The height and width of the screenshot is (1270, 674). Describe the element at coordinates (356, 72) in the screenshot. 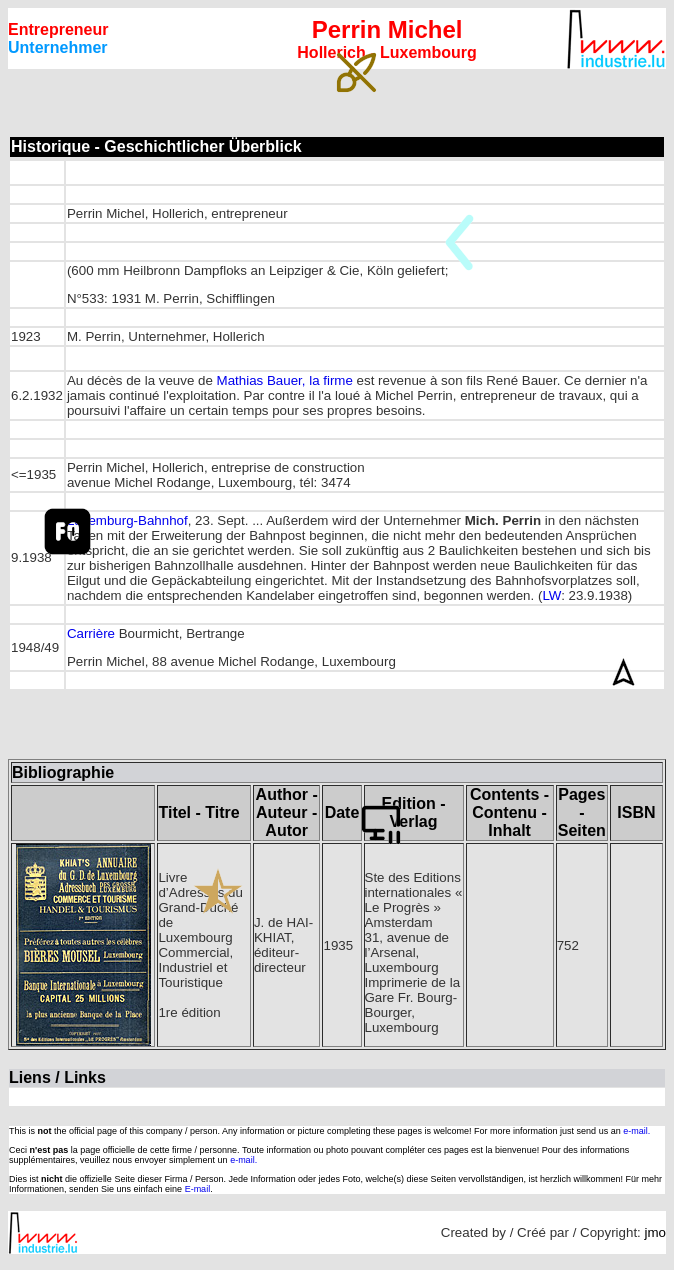

I see `disable brush tool` at that location.